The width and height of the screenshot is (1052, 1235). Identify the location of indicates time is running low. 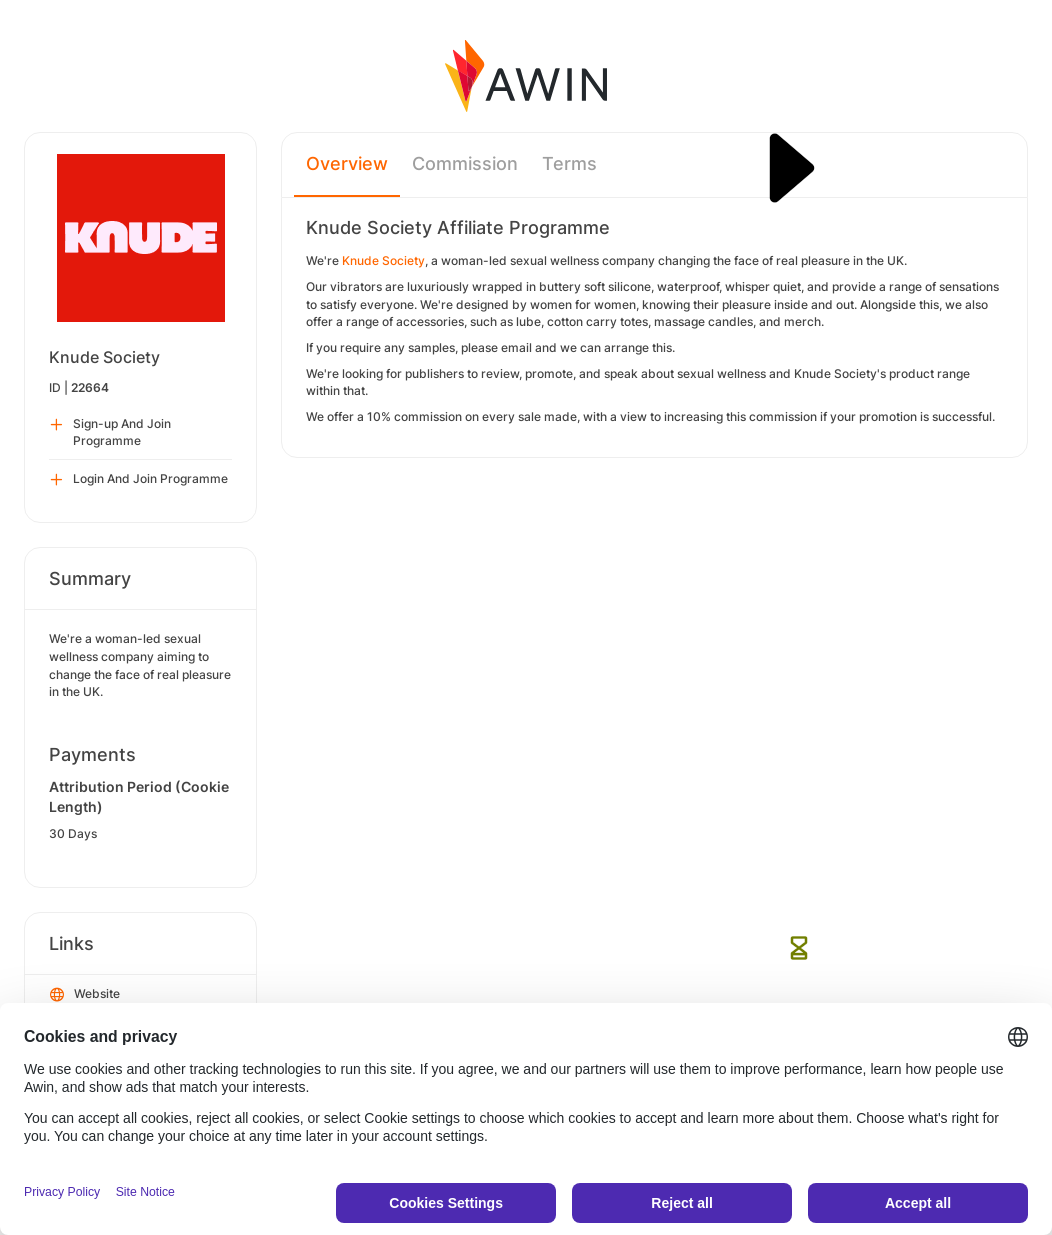
(799, 948).